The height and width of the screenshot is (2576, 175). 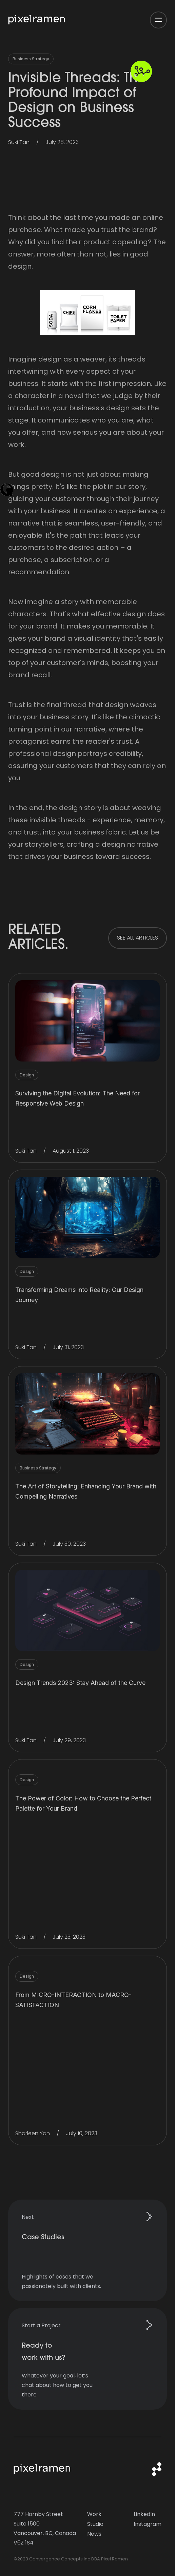 What do you see at coordinates (141, 71) in the screenshot?
I see `open namuwiki website` at bounding box center [141, 71].